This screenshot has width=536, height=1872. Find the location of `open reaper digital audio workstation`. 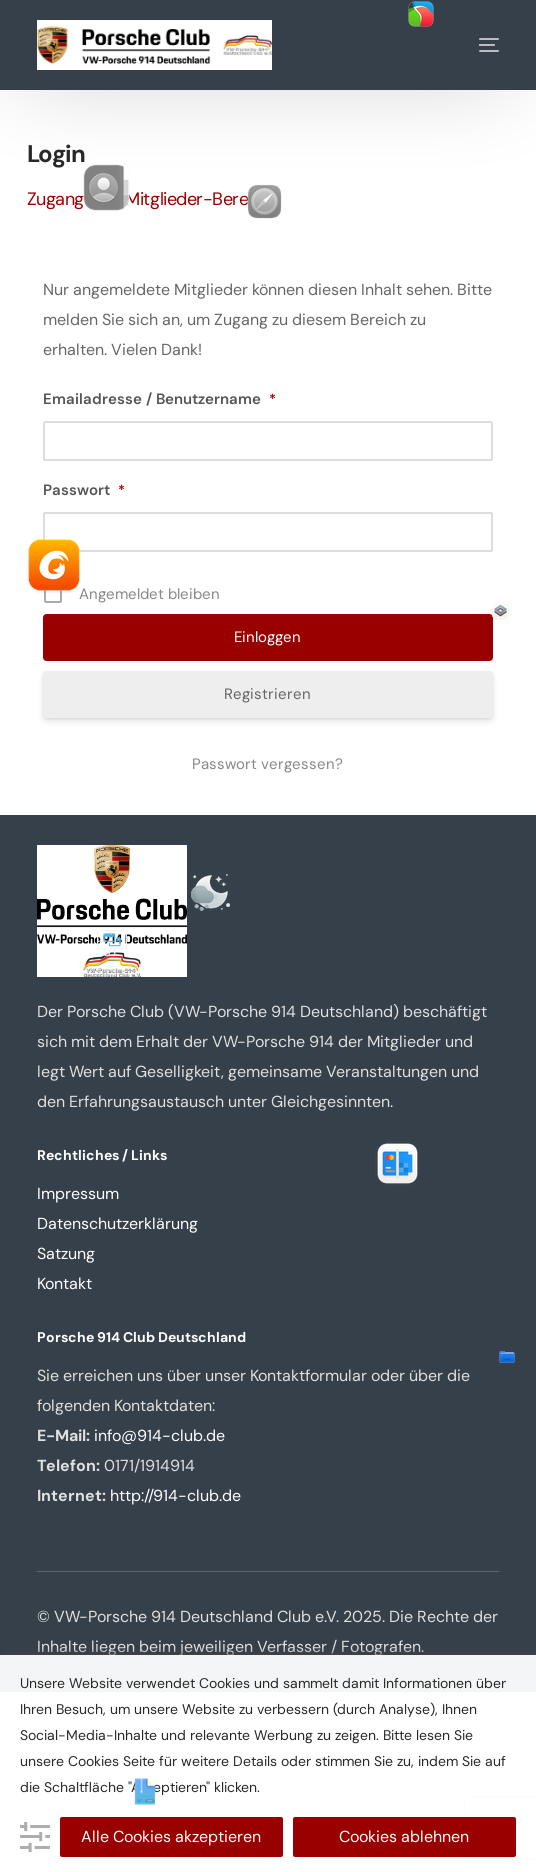

open reaper digital audio workstation is located at coordinates (421, 14).